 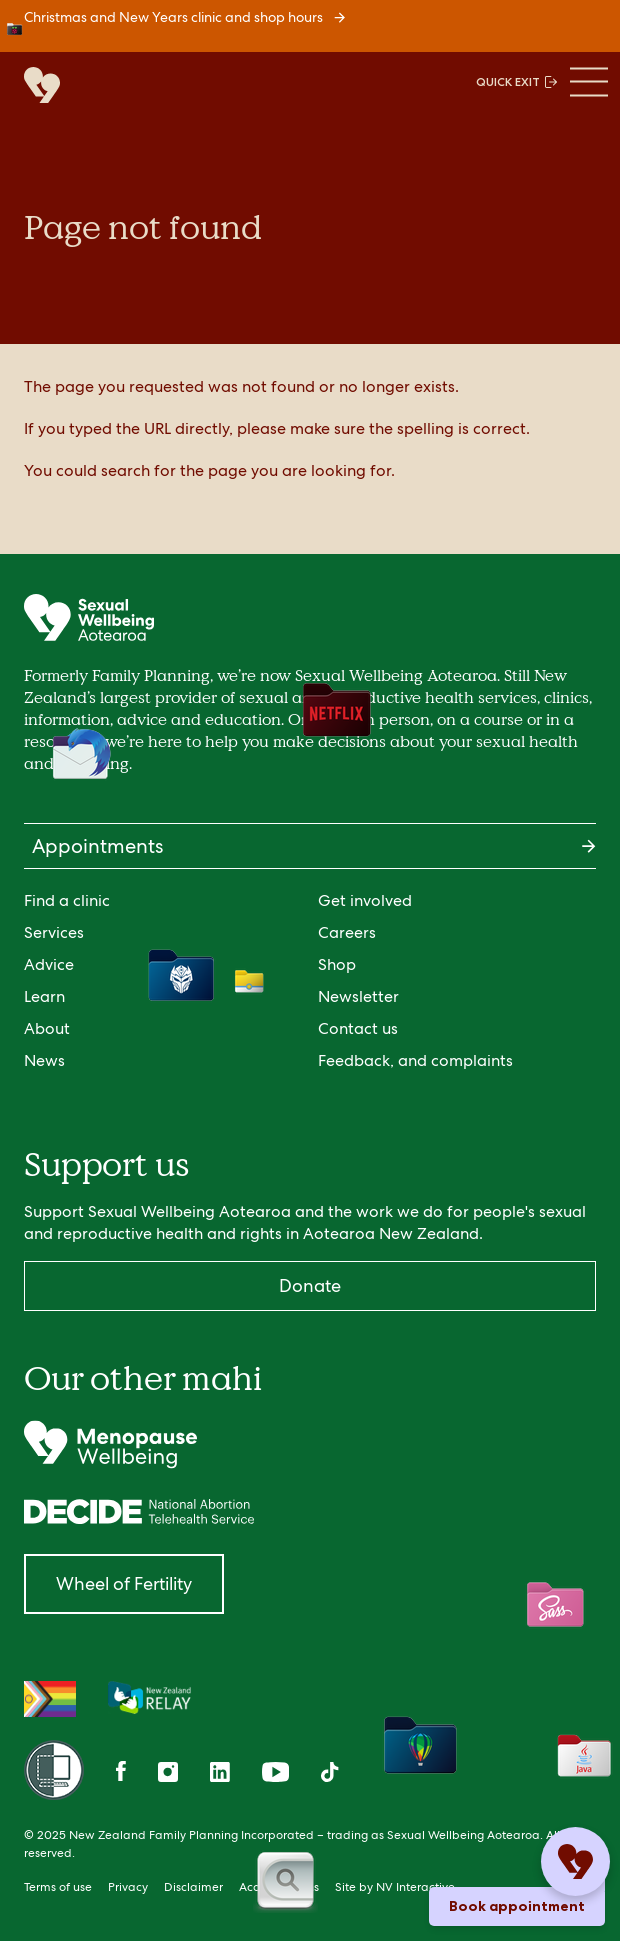 What do you see at coordinates (80, 759) in the screenshot?
I see `open thunderbird email folder` at bounding box center [80, 759].